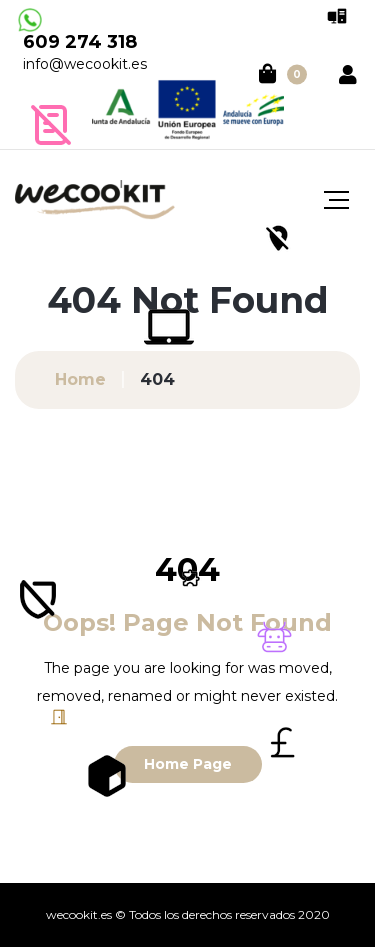  Describe the element at coordinates (284, 743) in the screenshot. I see `indicates british pound sterling currency` at that location.